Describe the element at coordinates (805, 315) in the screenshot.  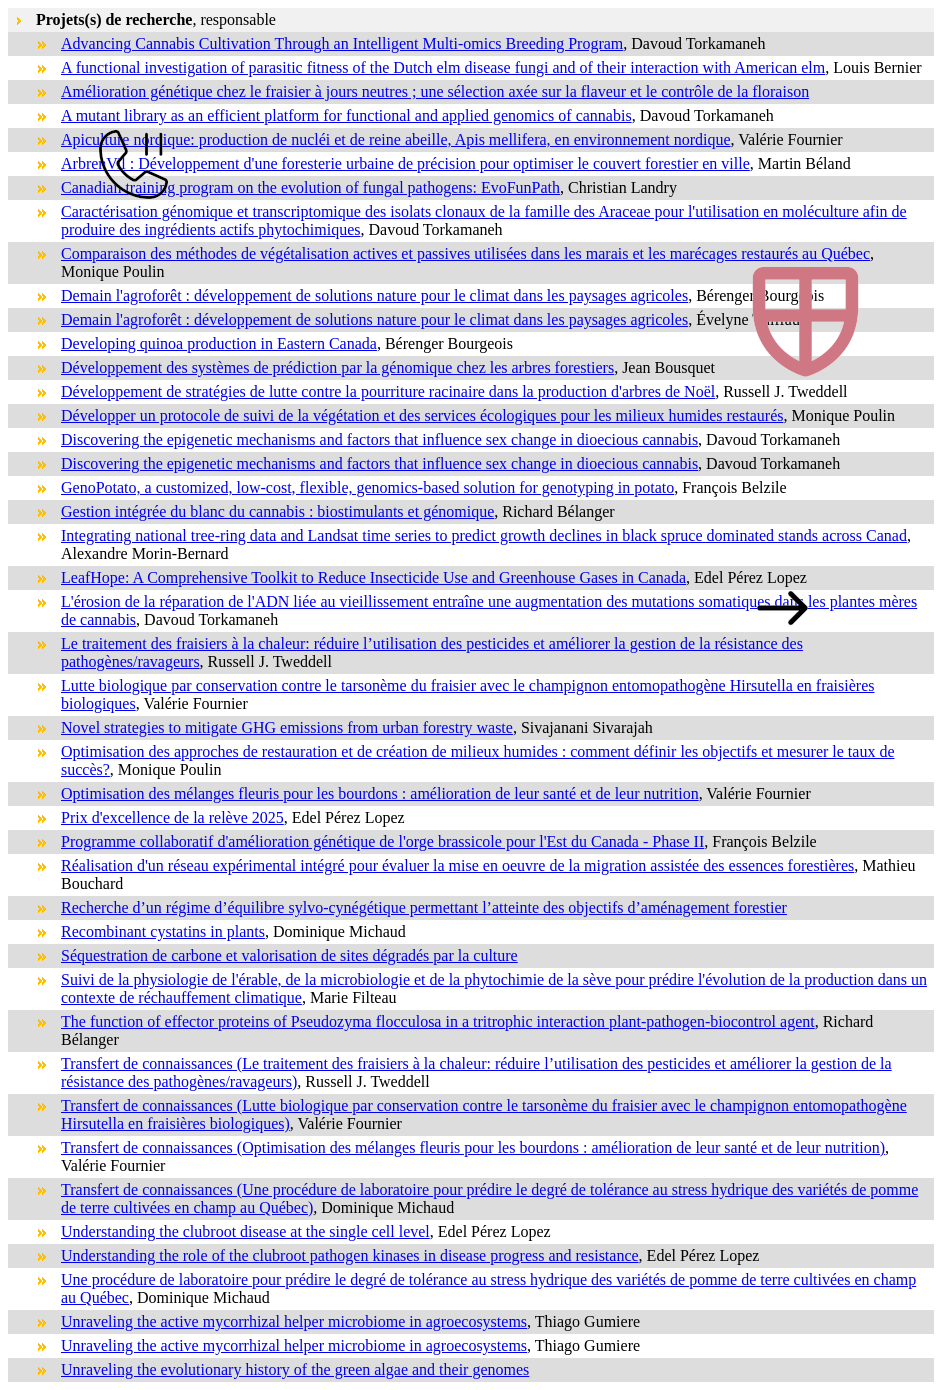
I see `indicates security or protection status` at that location.